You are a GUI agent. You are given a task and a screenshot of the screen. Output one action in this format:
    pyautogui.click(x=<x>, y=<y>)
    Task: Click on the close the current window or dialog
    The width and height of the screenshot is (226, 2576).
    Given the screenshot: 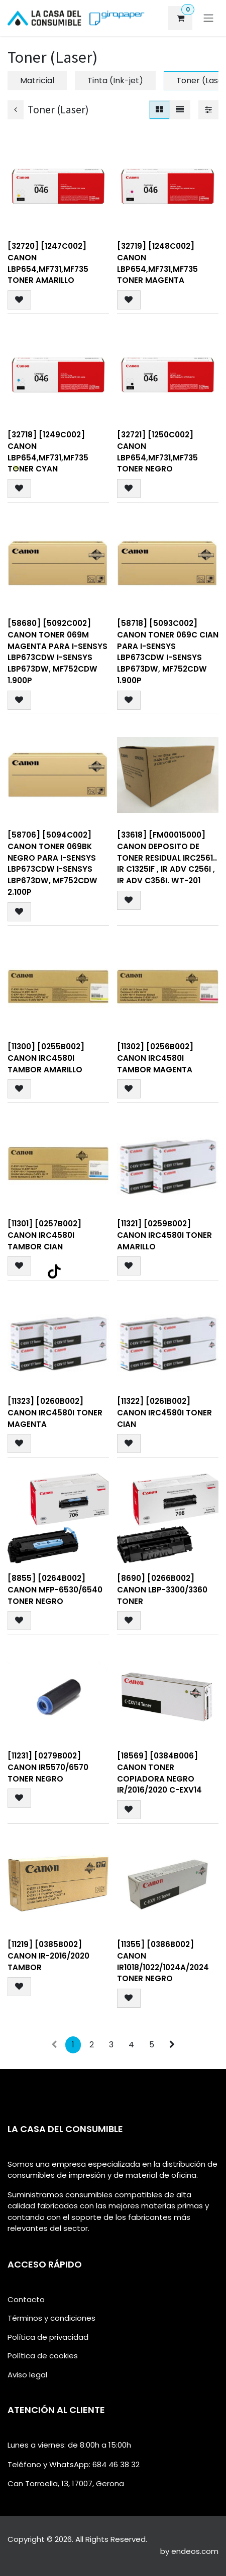 What is the action you would take?
    pyautogui.click(x=16, y=468)
    